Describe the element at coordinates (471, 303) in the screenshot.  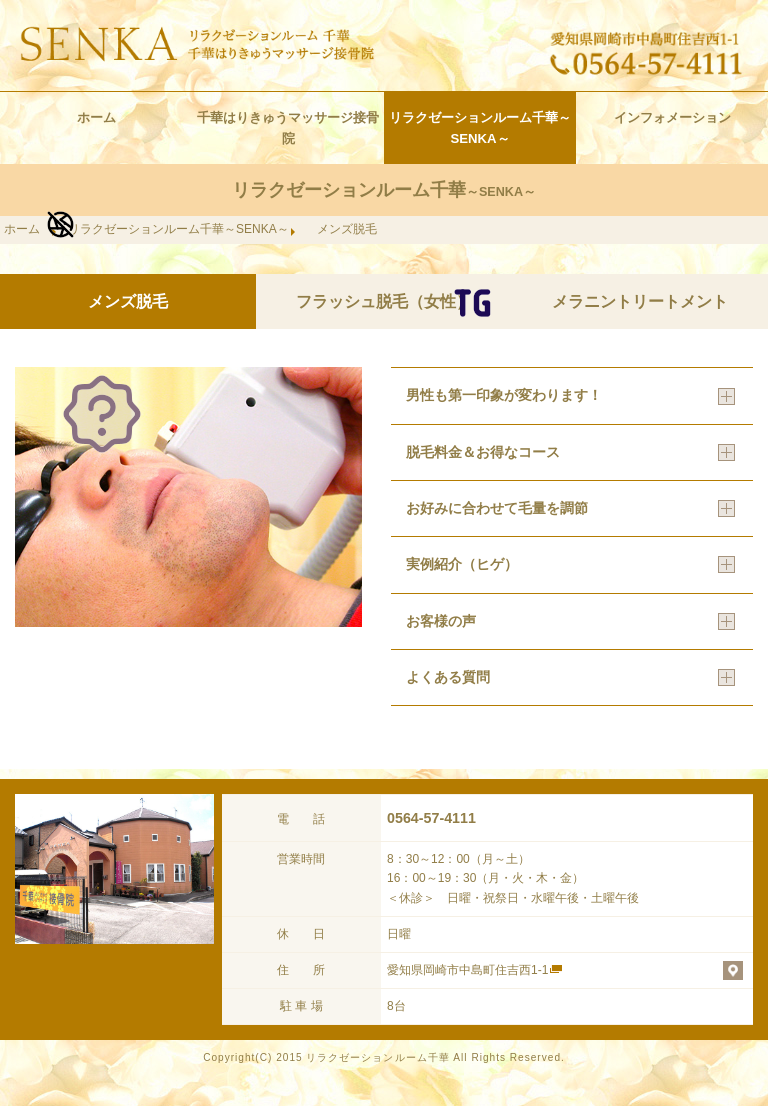
I see `tangent function in a math or calculator app` at that location.